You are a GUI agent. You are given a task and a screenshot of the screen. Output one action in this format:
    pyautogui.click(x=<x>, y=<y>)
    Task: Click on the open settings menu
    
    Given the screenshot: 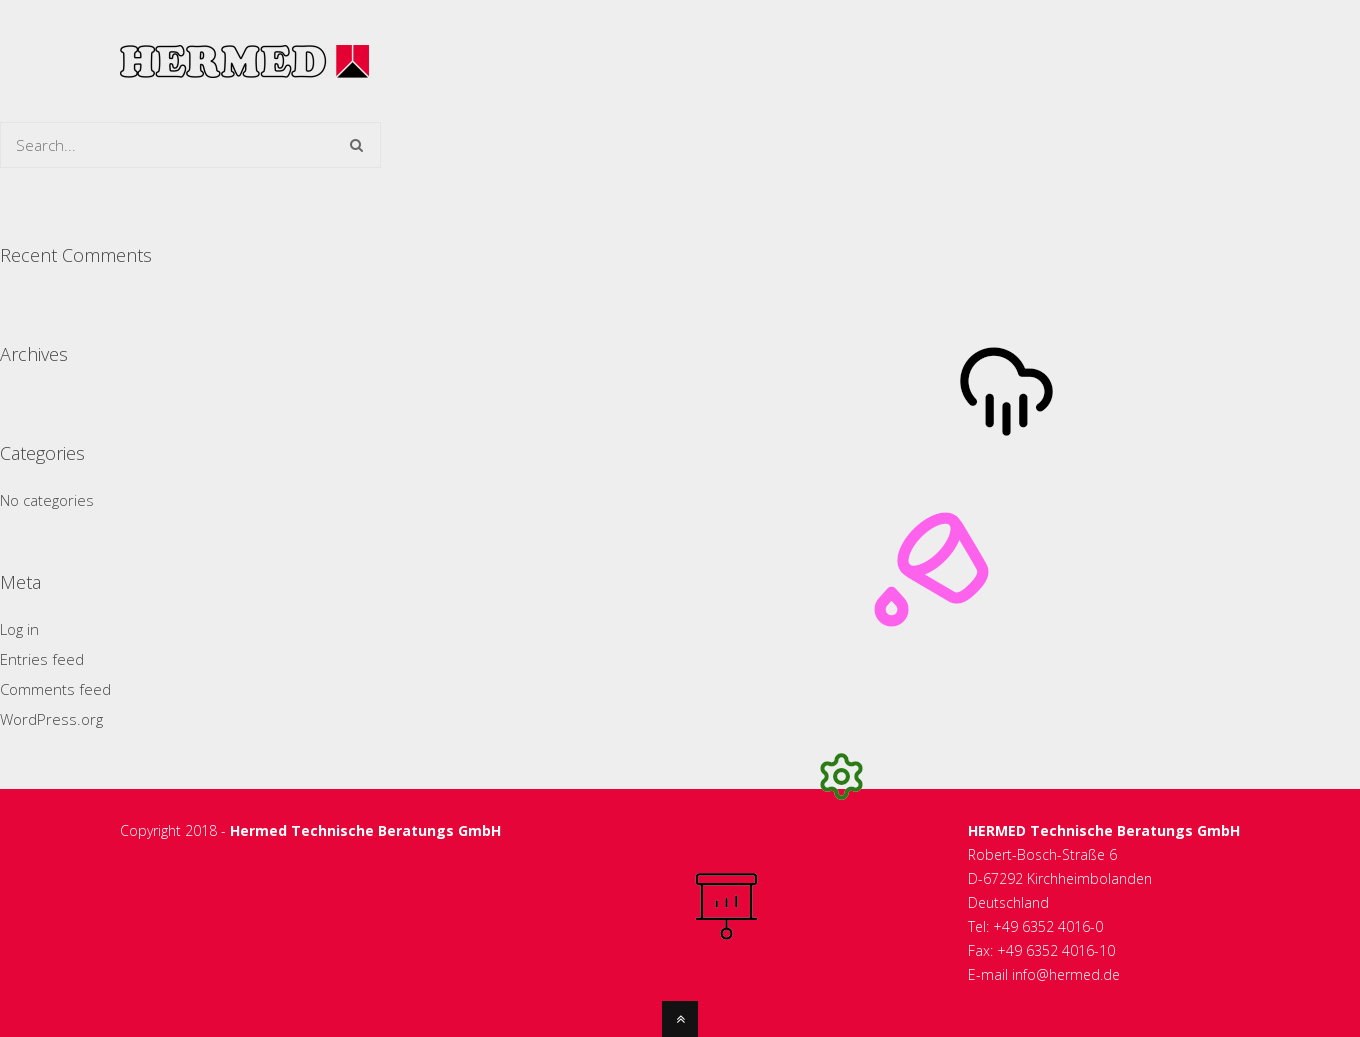 What is the action you would take?
    pyautogui.click(x=841, y=776)
    